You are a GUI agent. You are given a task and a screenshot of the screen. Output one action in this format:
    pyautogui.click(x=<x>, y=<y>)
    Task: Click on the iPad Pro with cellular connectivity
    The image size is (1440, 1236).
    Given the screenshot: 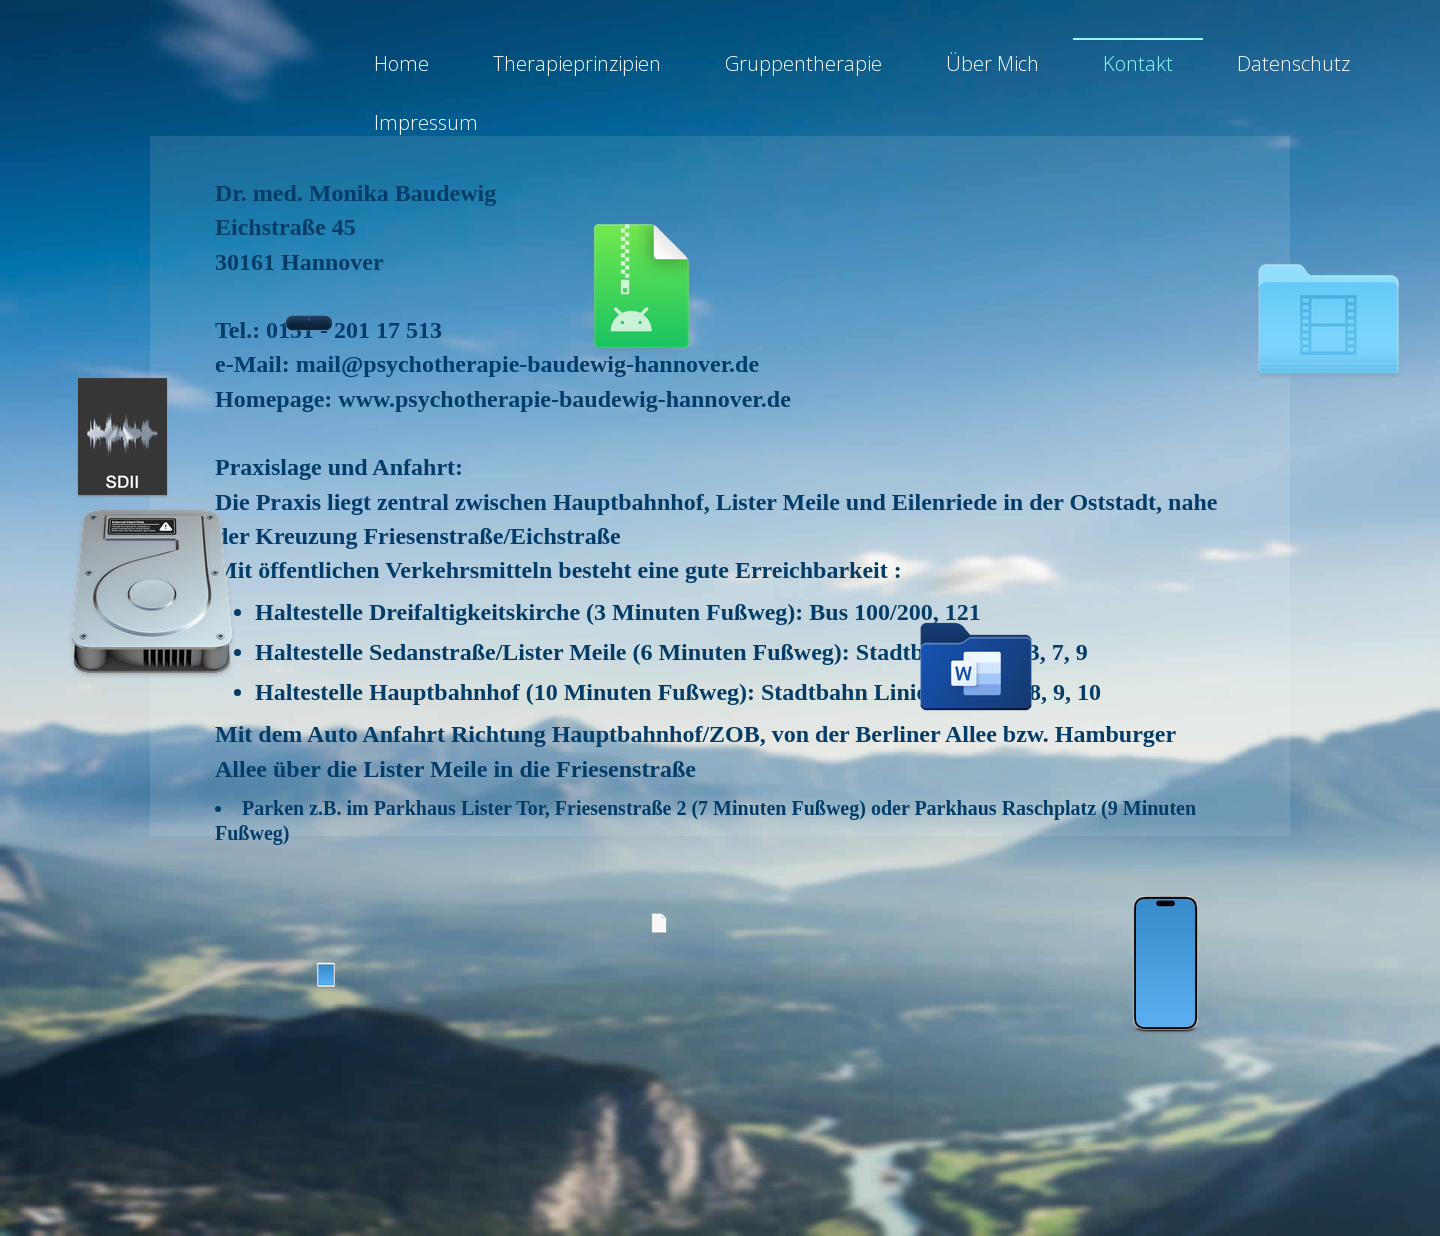 What is the action you would take?
    pyautogui.click(x=326, y=975)
    